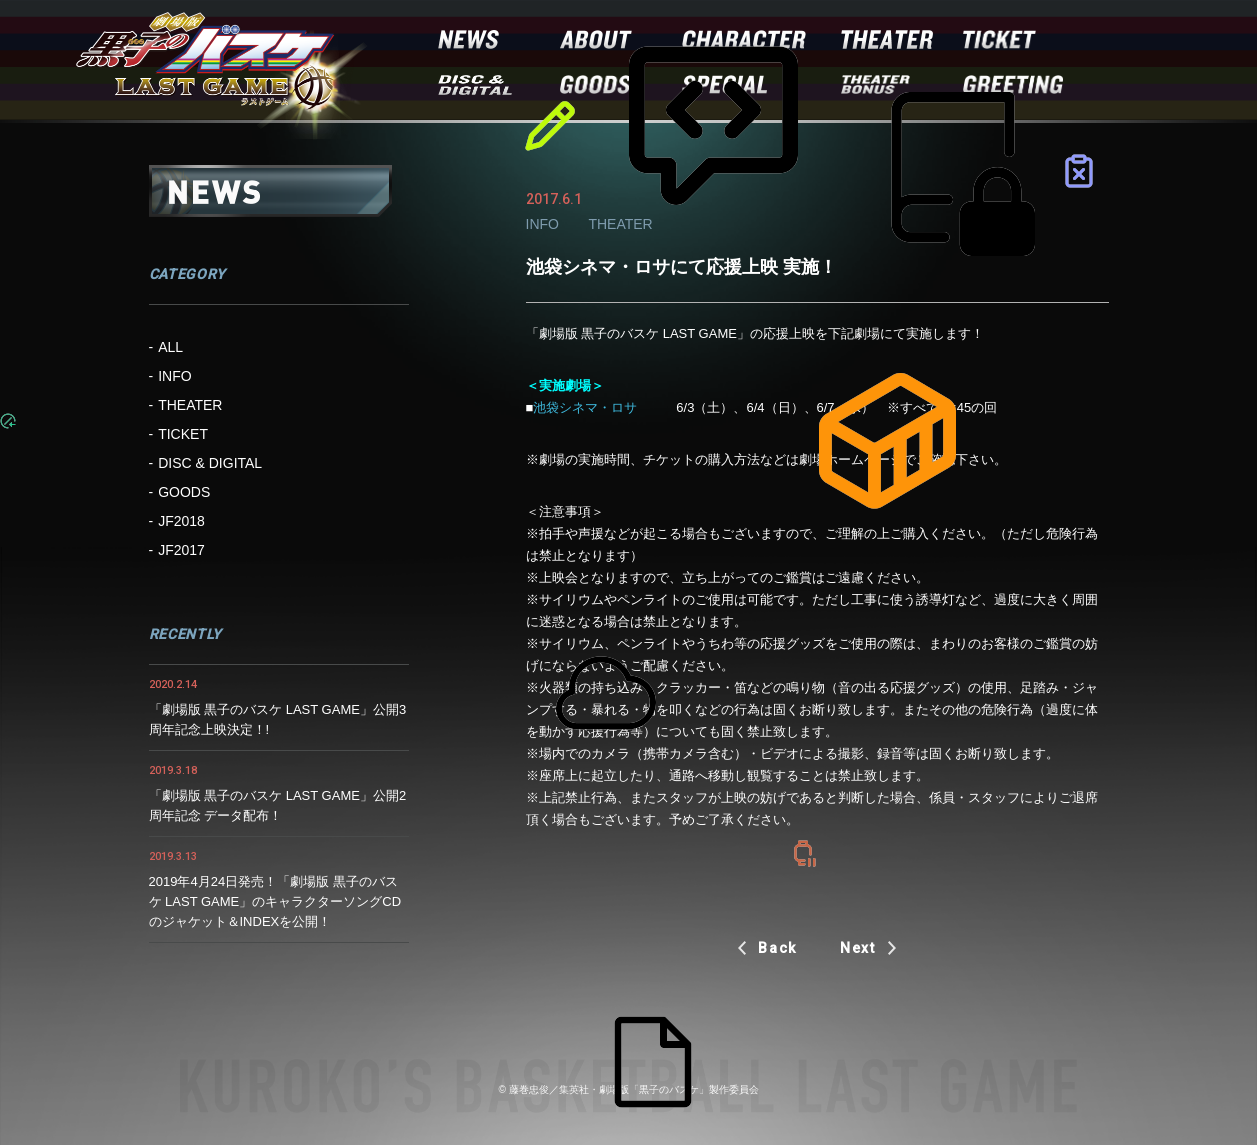 The height and width of the screenshot is (1145, 1257). Describe the element at coordinates (953, 174) in the screenshot. I see `indicates a private or locked repository` at that location.